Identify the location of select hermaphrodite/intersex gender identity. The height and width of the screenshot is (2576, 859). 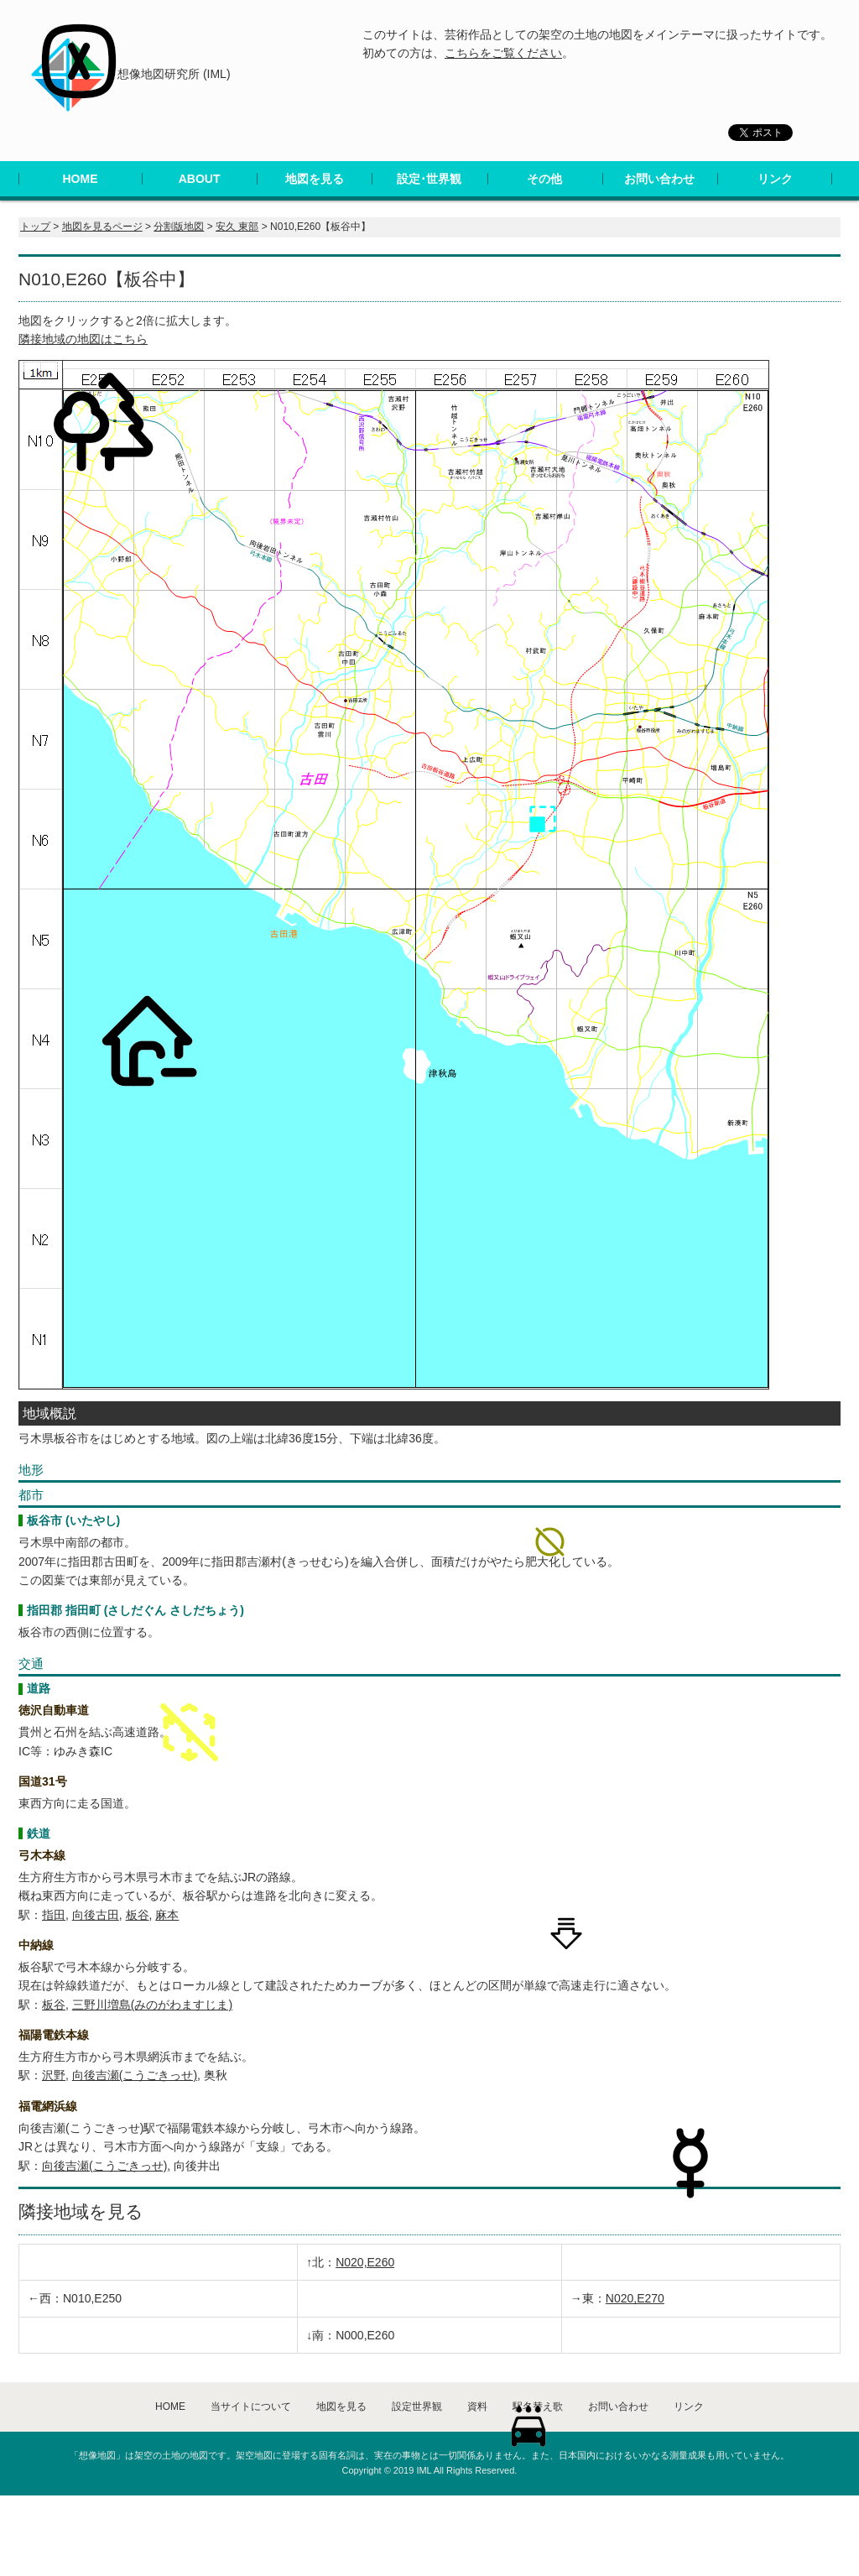
(690, 2163).